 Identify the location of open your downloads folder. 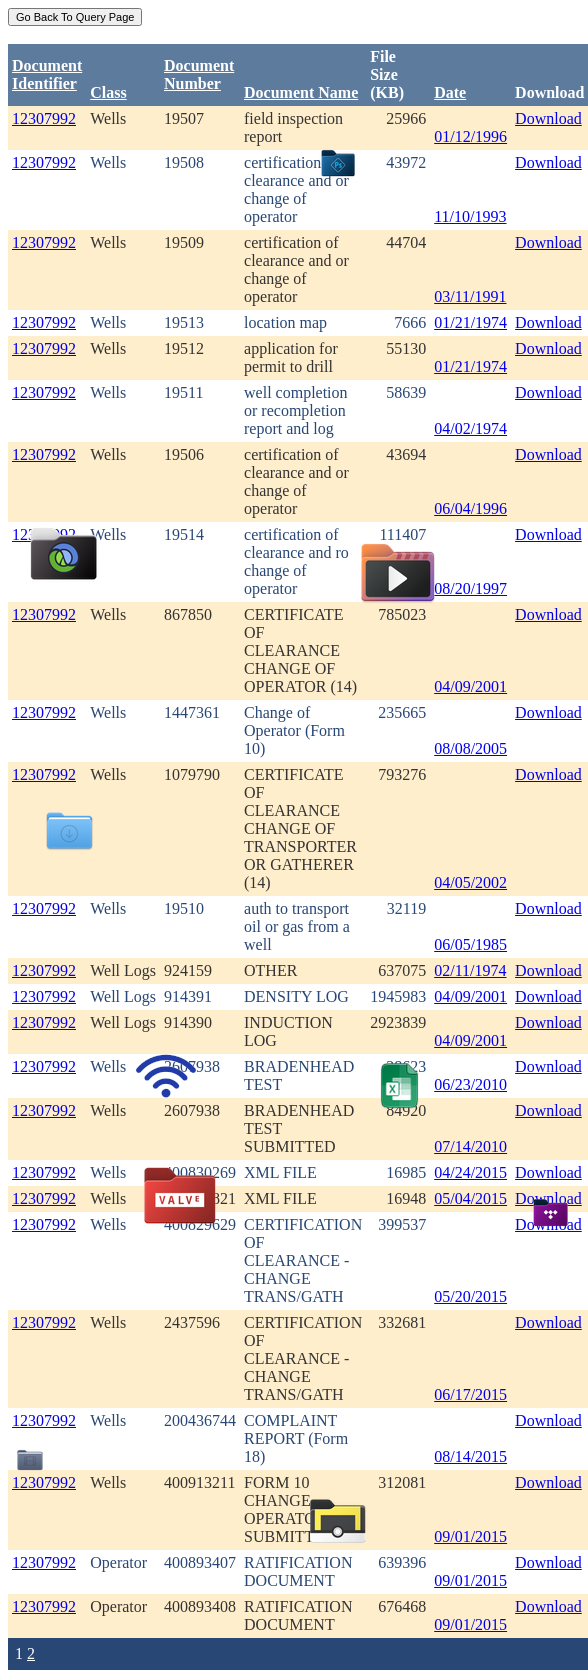
(69, 830).